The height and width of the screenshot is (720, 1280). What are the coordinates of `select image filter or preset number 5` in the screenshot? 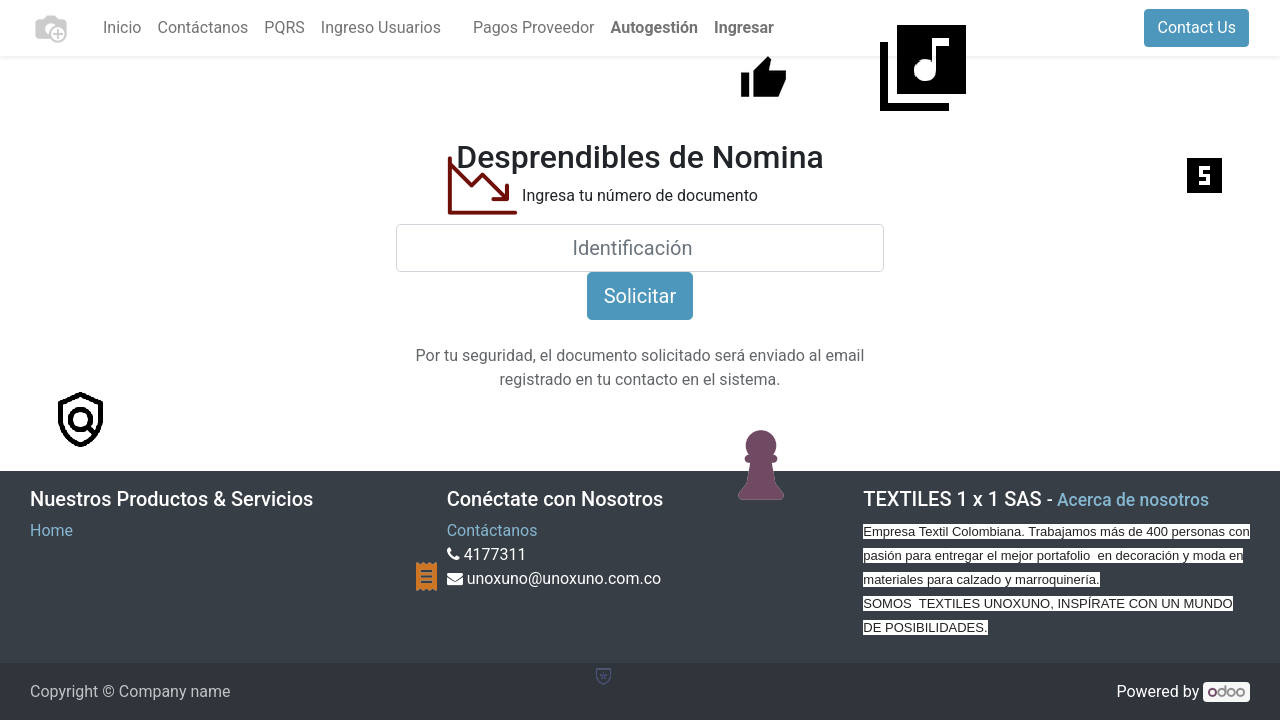 It's located at (1204, 175).